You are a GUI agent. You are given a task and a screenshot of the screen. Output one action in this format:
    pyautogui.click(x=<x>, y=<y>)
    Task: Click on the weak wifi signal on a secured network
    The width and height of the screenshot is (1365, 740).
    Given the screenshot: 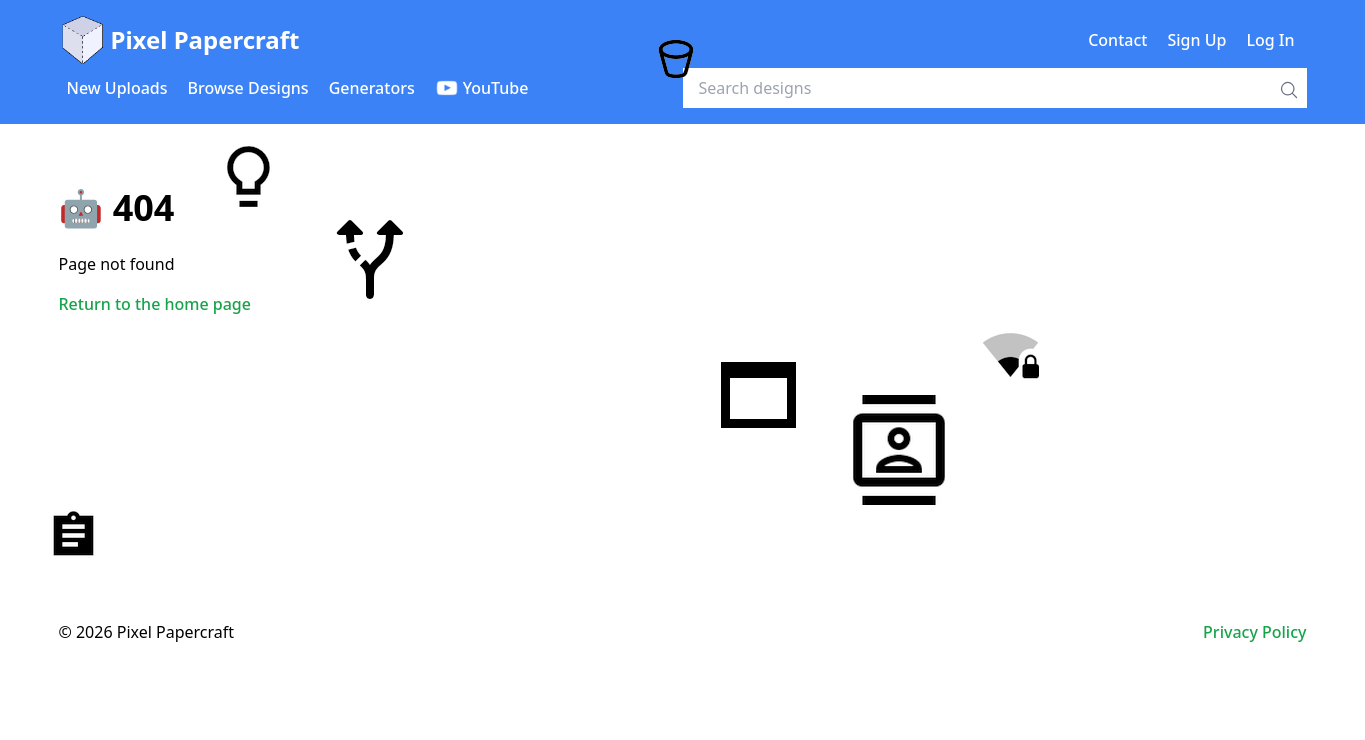 What is the action you would take?
    pyautogui.click(x=1010, y=354)
    